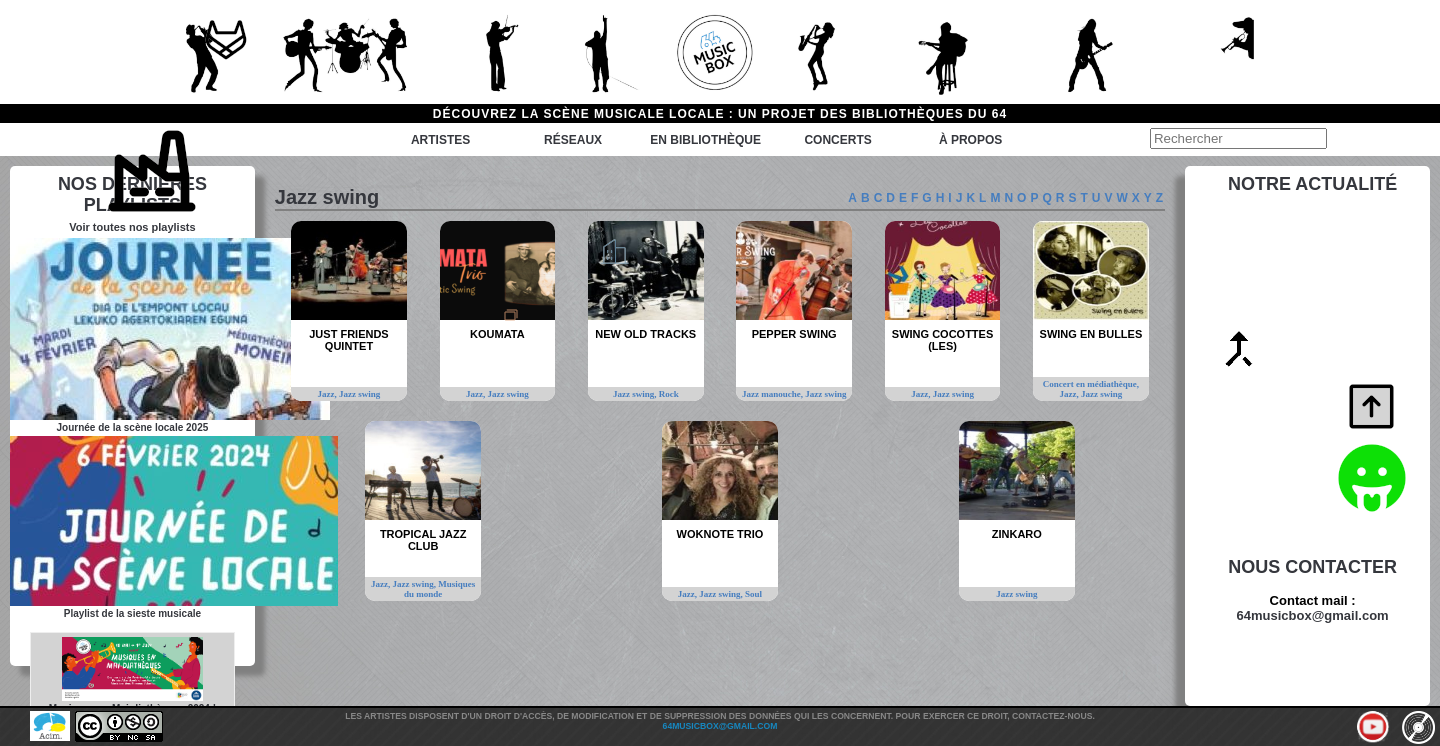 The width and height of the screenshot is (1440, 746). Describe the element at coordinates (1371, 406) in the screenshot. I see `upload a file or content` at that location.